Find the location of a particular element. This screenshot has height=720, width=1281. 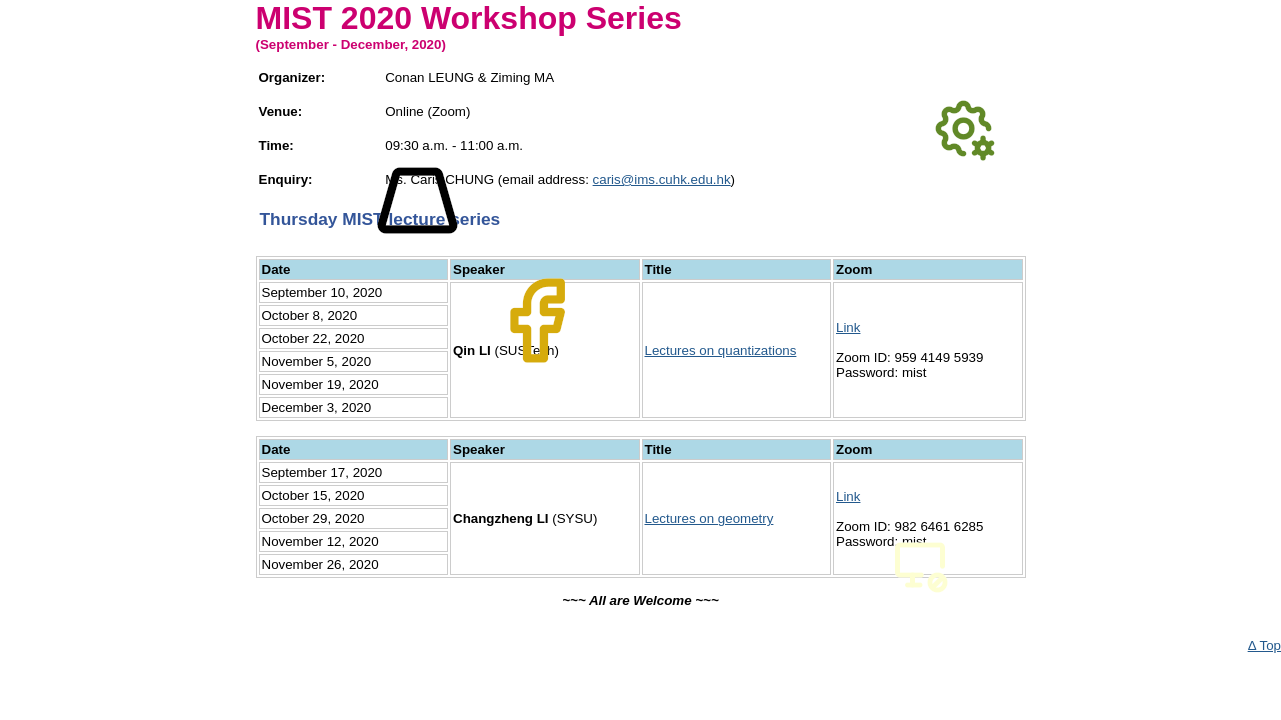

connect with Facebook is located at coordinates (535, 320).